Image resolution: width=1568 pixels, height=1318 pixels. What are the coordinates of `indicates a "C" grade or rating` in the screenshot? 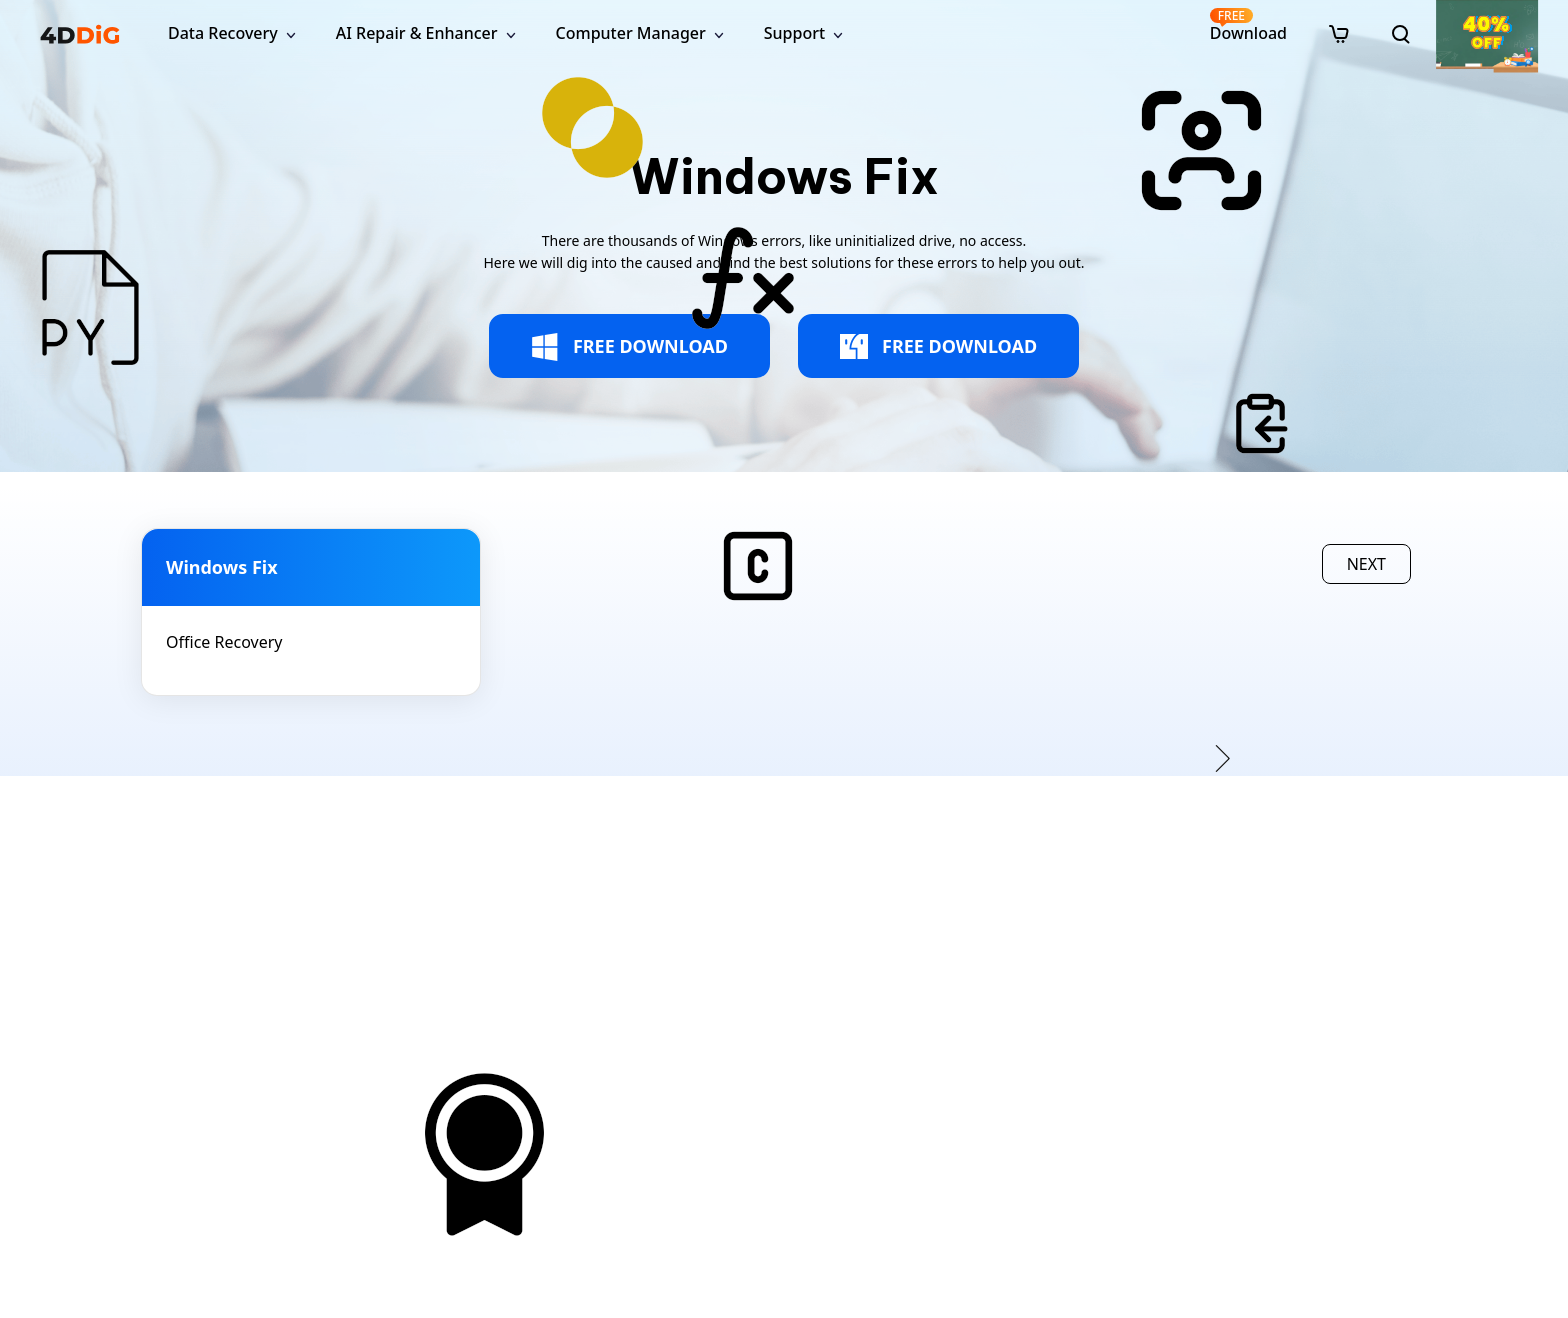 It's located at (758, 566).